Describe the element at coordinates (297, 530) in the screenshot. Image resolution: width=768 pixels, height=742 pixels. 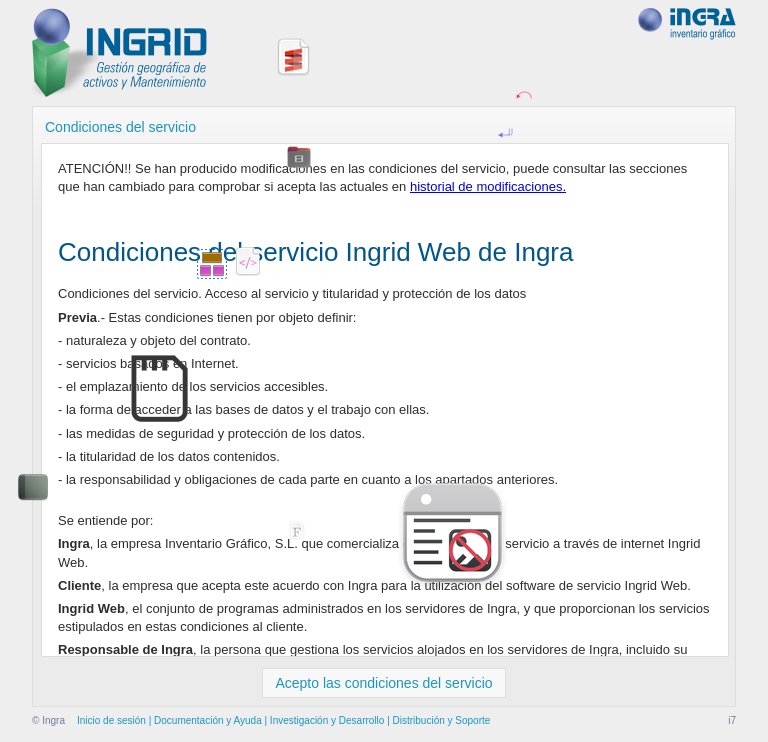
I see `a fortran source code file` at that location.